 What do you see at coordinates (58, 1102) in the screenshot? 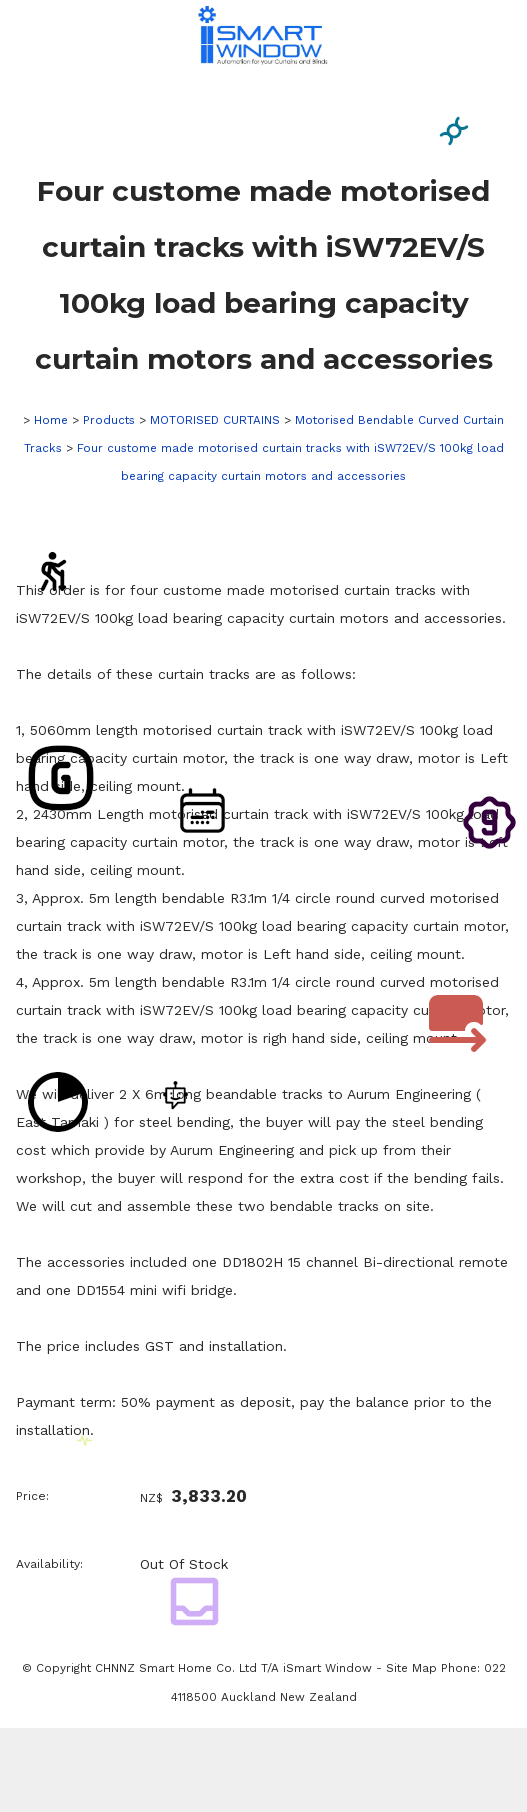
I see `indicates 20% progress or completion` at bounding box center [58, 1102].